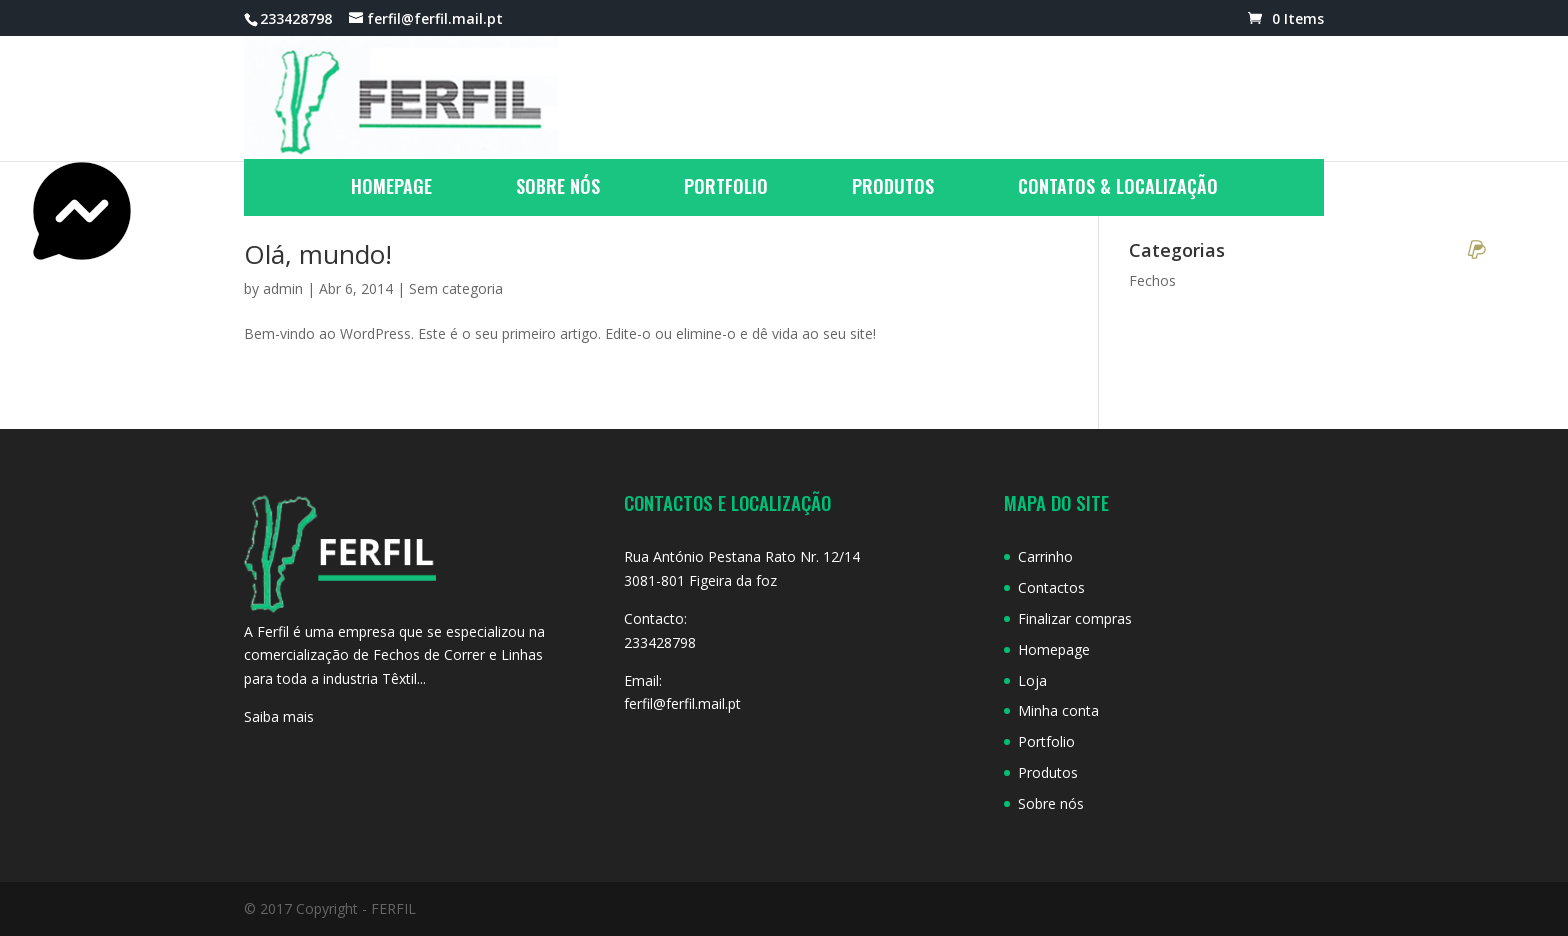  I want to click on pay with PayPal, so click(1476, 249).